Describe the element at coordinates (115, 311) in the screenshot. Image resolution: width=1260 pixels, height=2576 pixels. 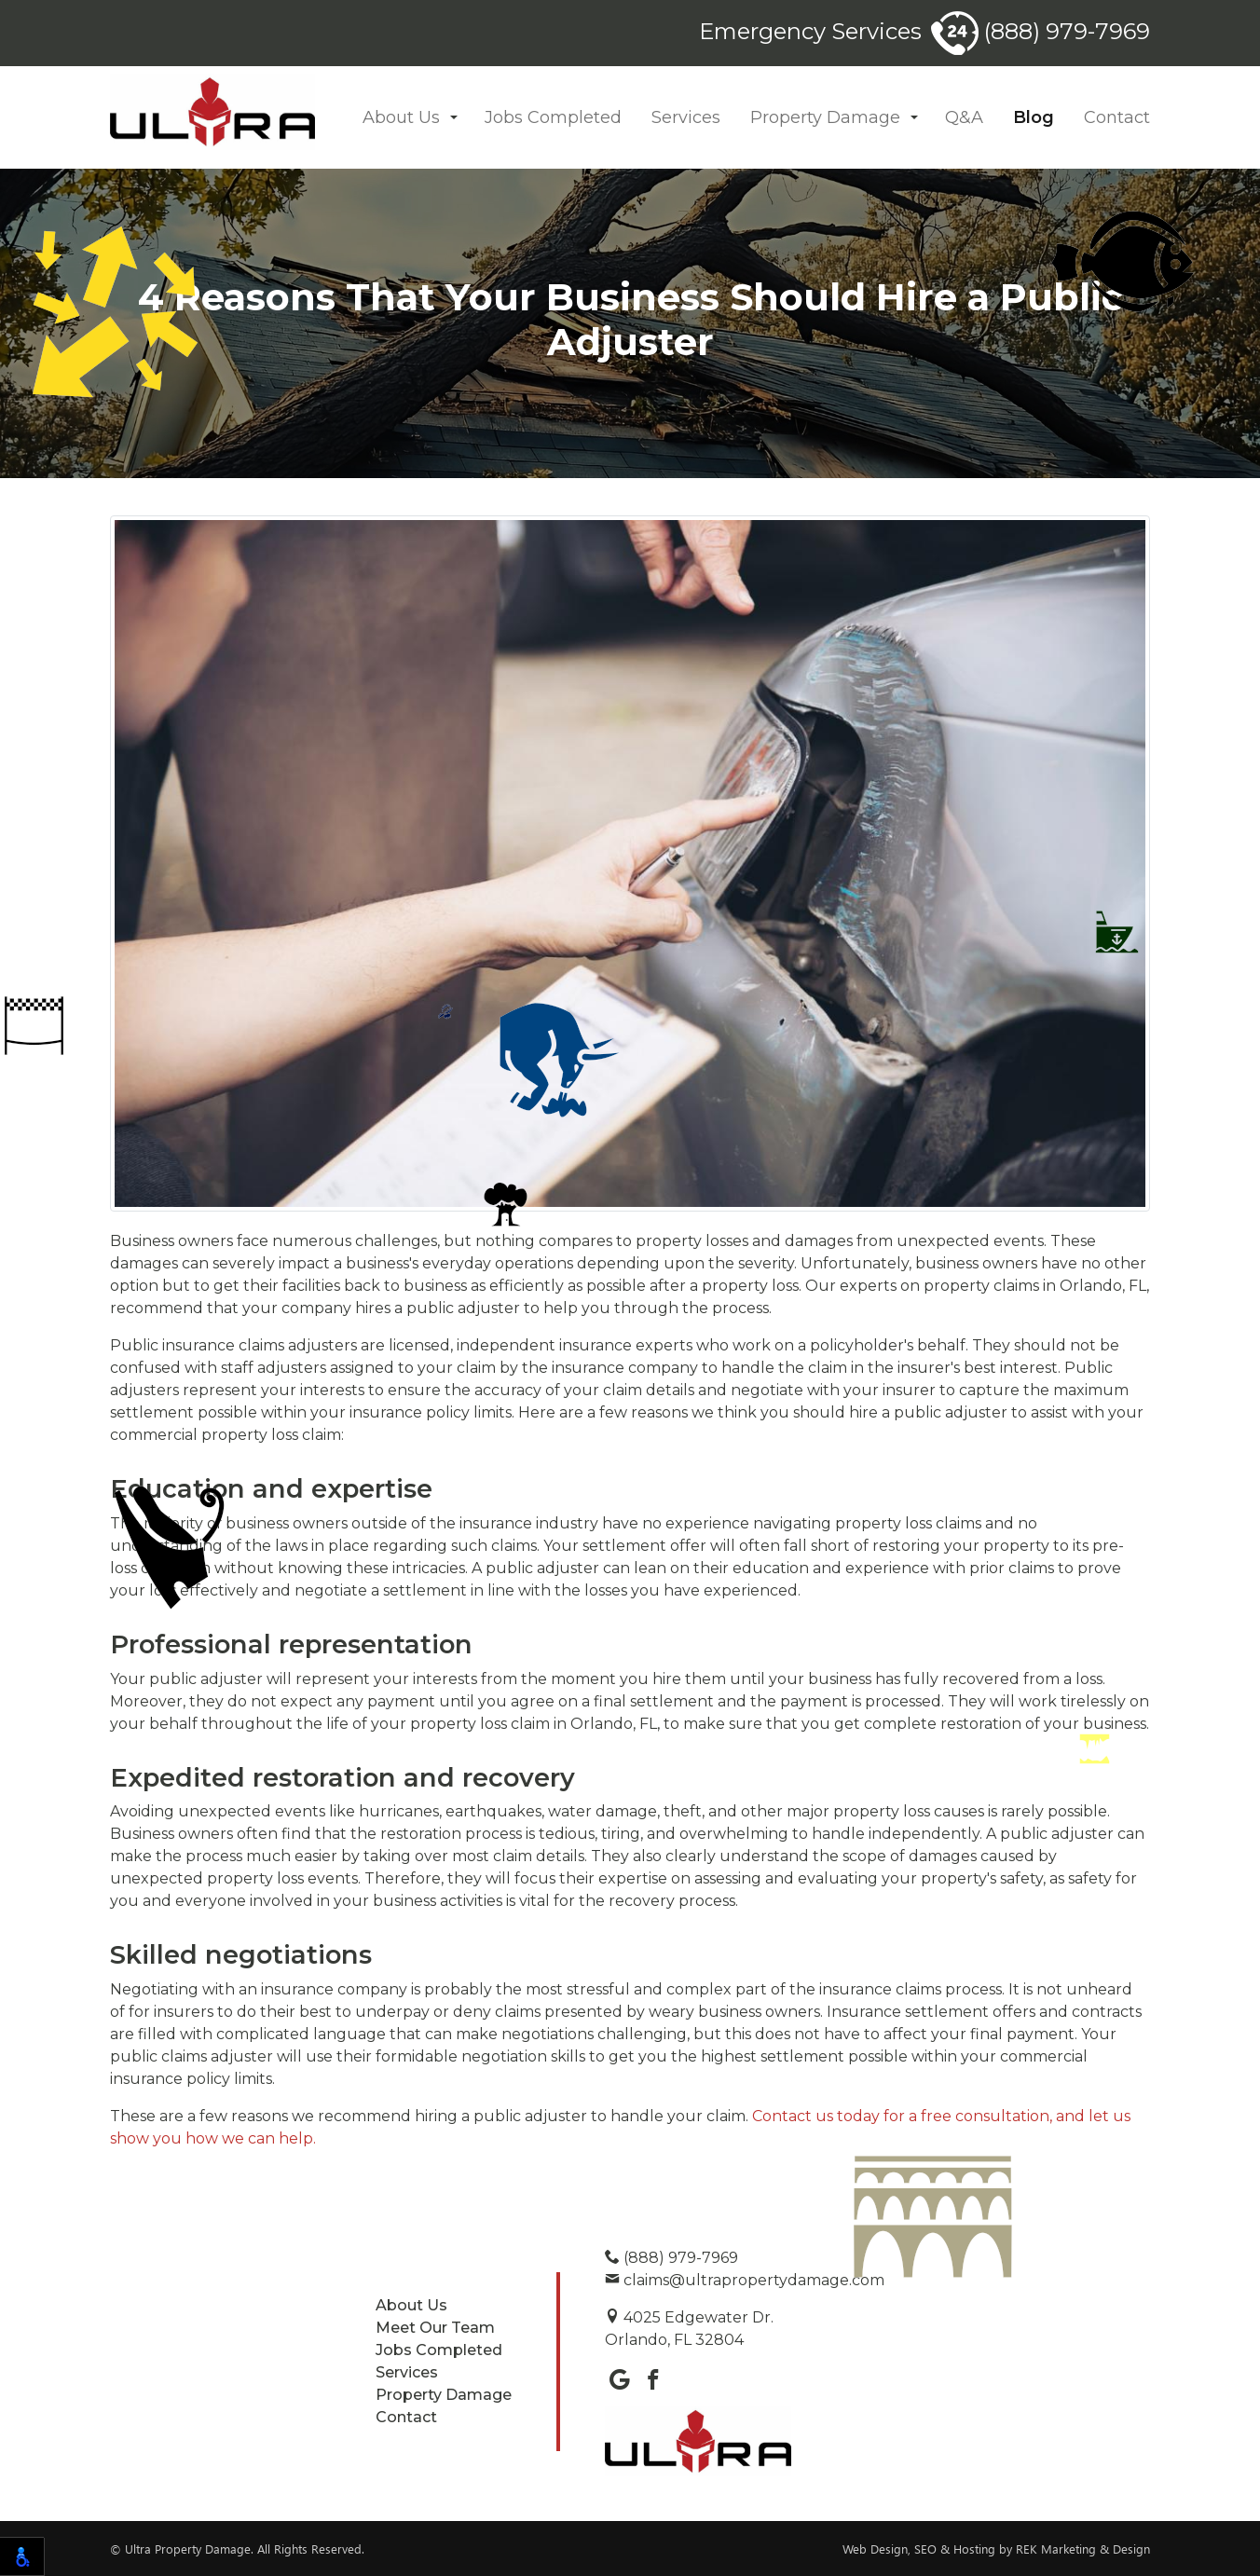
I see `indicates confusion or multiple directions` at that location.